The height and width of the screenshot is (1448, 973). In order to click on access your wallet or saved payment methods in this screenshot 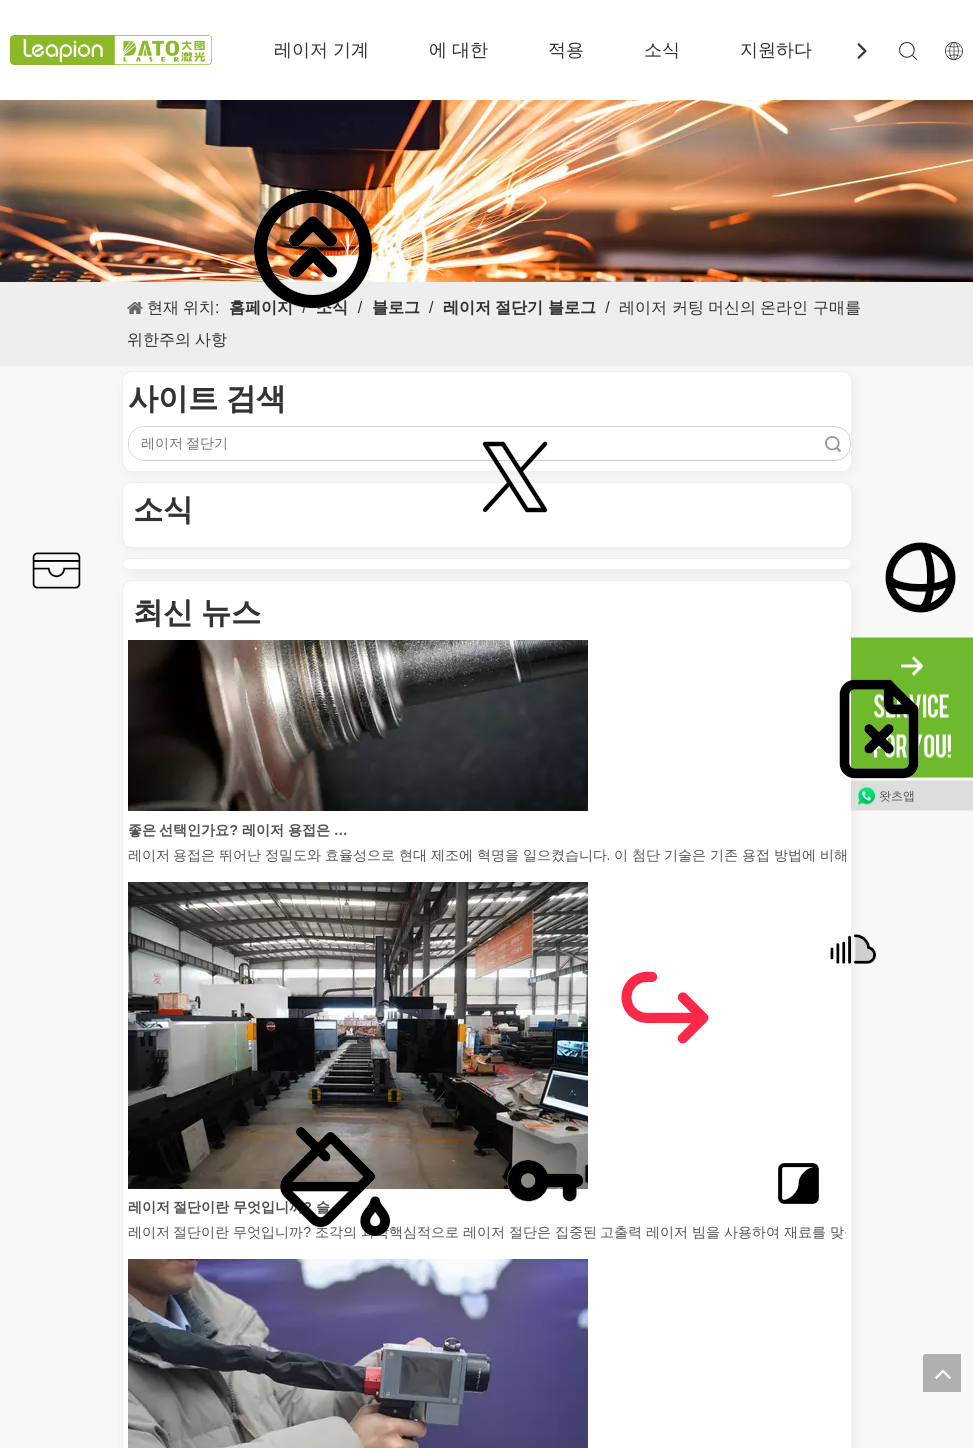, I will do `click(56, 570)`.